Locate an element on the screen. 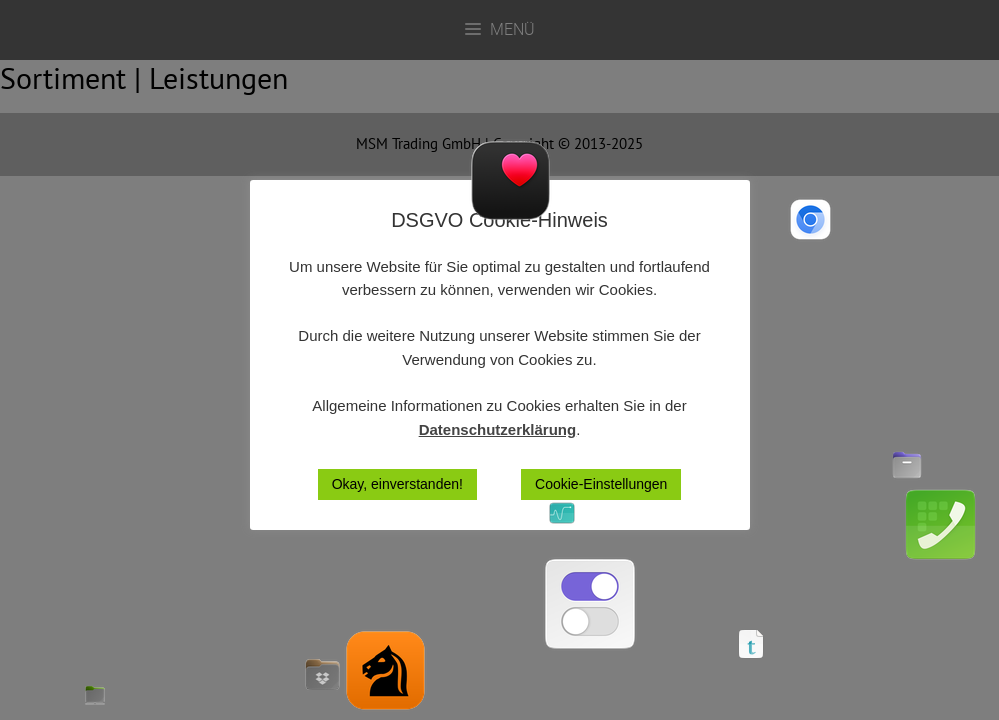 This screenshot has width=999, height=720. open the Chess app is located at coordinates (385, 670).